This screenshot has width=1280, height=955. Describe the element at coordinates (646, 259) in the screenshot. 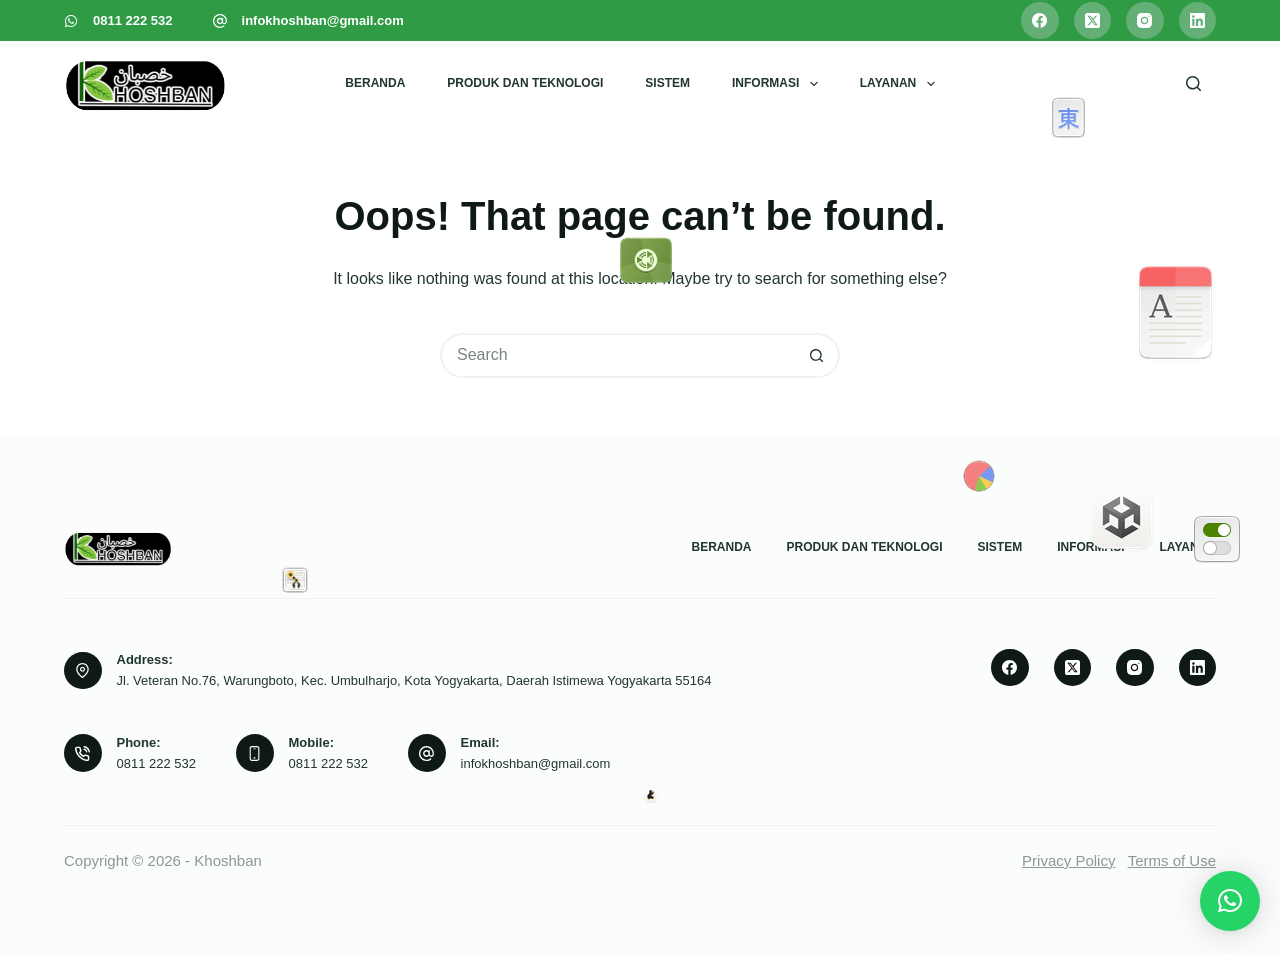

I see `access the desktop folder` at that location.